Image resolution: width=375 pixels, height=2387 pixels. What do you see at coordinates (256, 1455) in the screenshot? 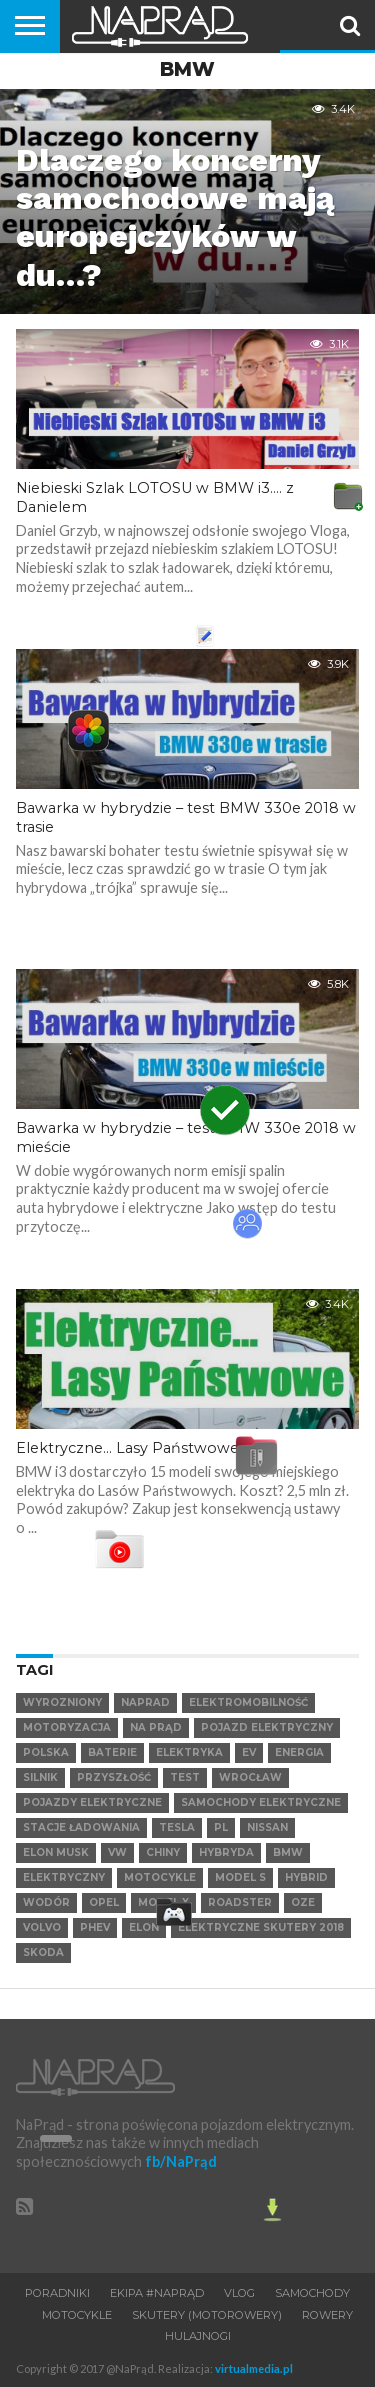
I see `open templates folder` at bounding box center [256, 1455].